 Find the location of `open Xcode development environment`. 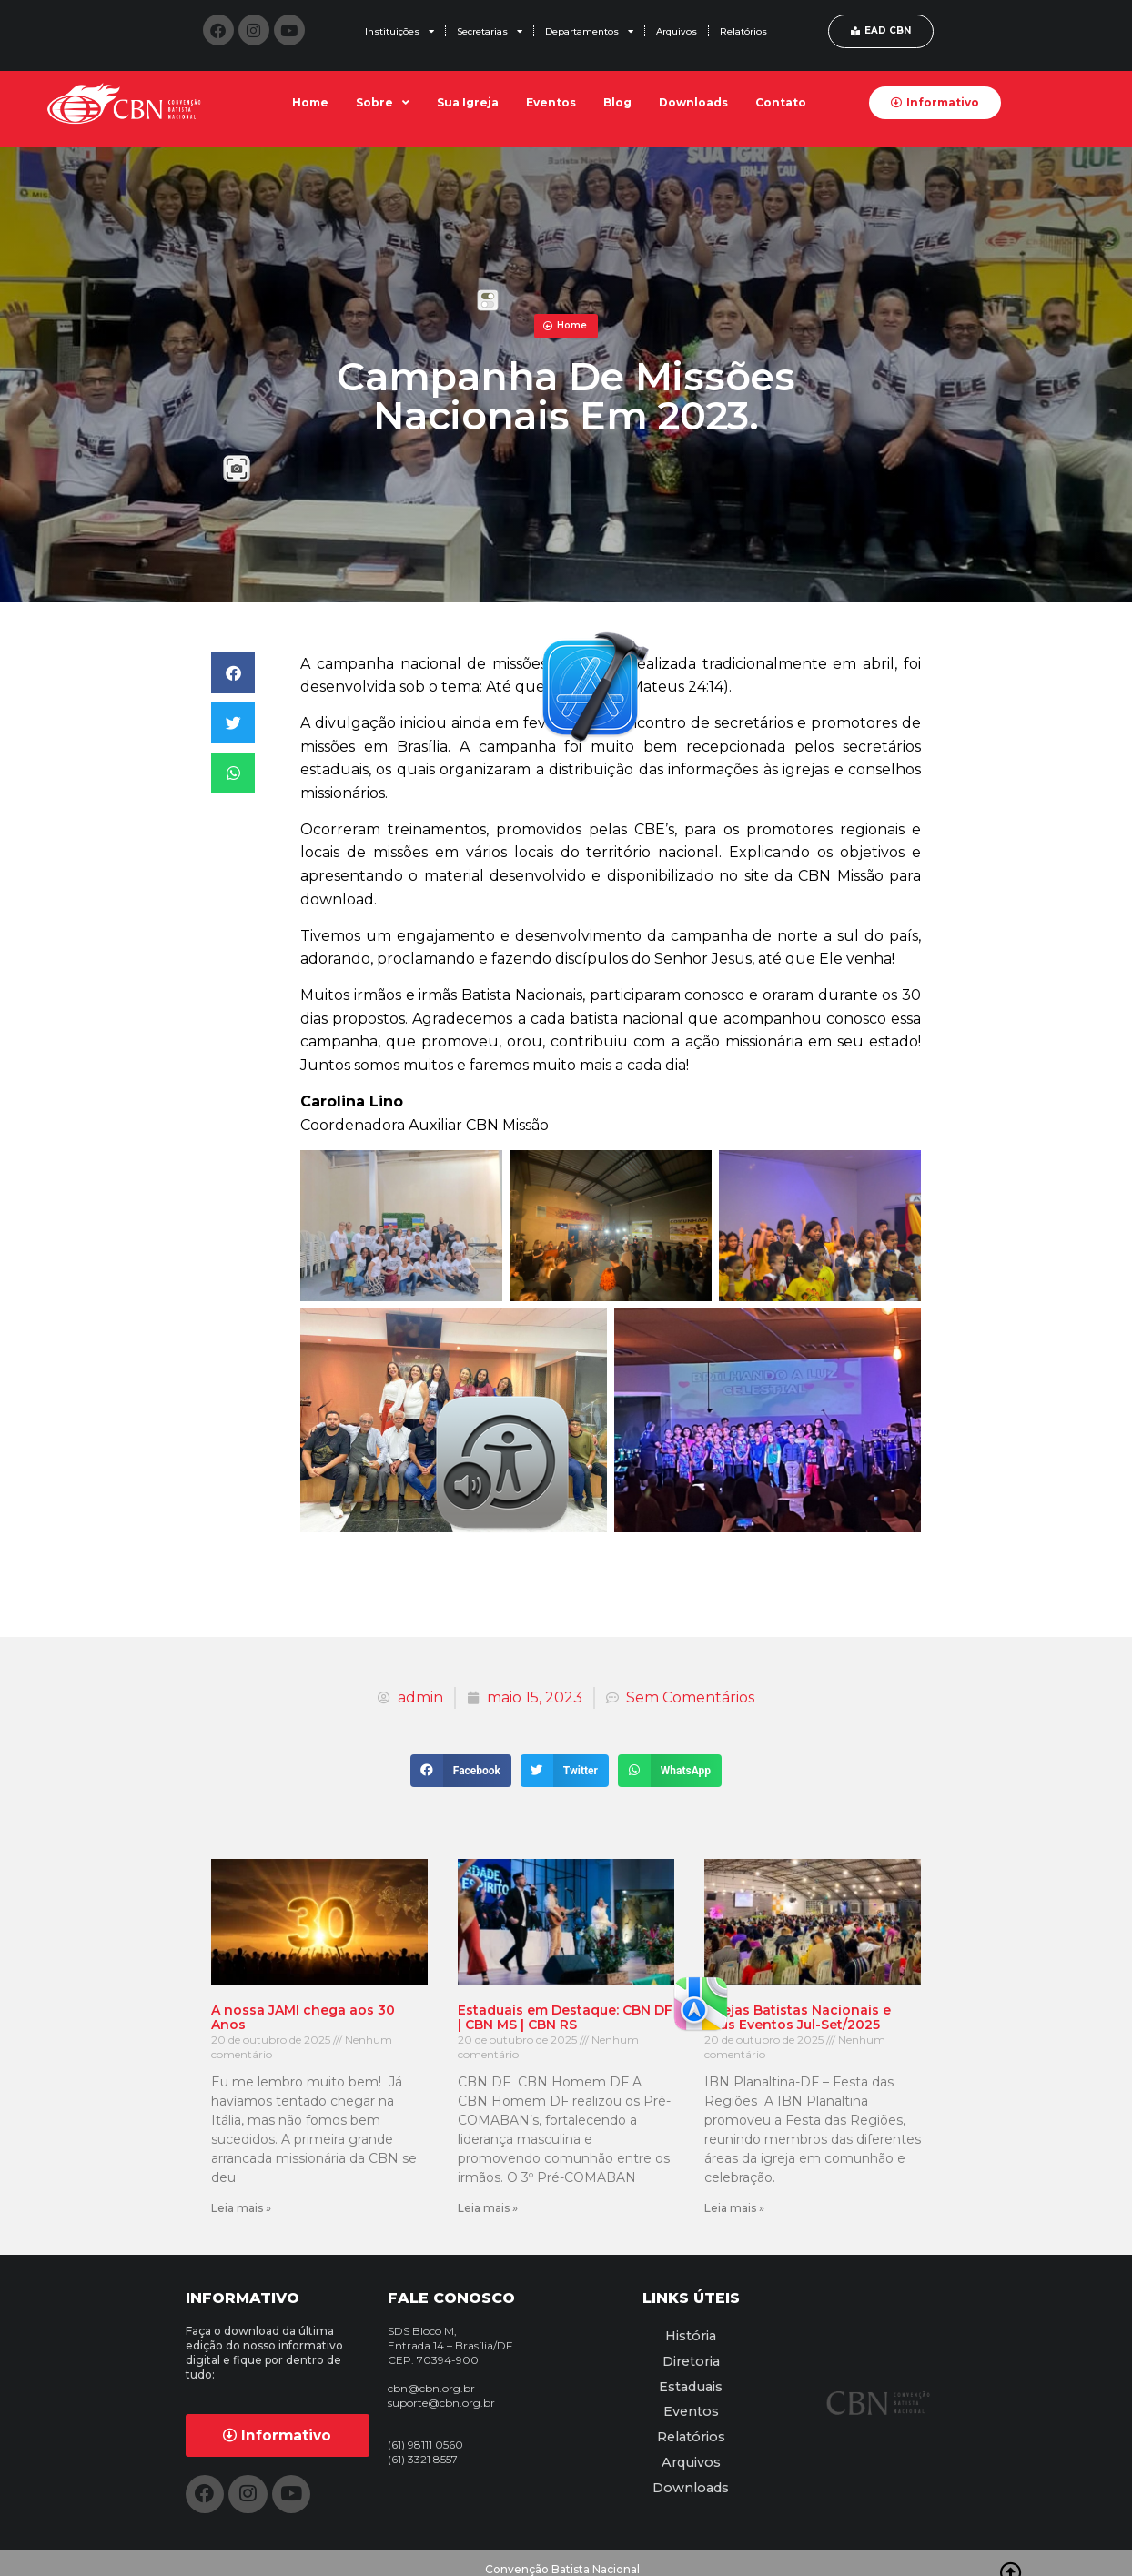

open Xcode development environment is located at coordinates (590, 687).